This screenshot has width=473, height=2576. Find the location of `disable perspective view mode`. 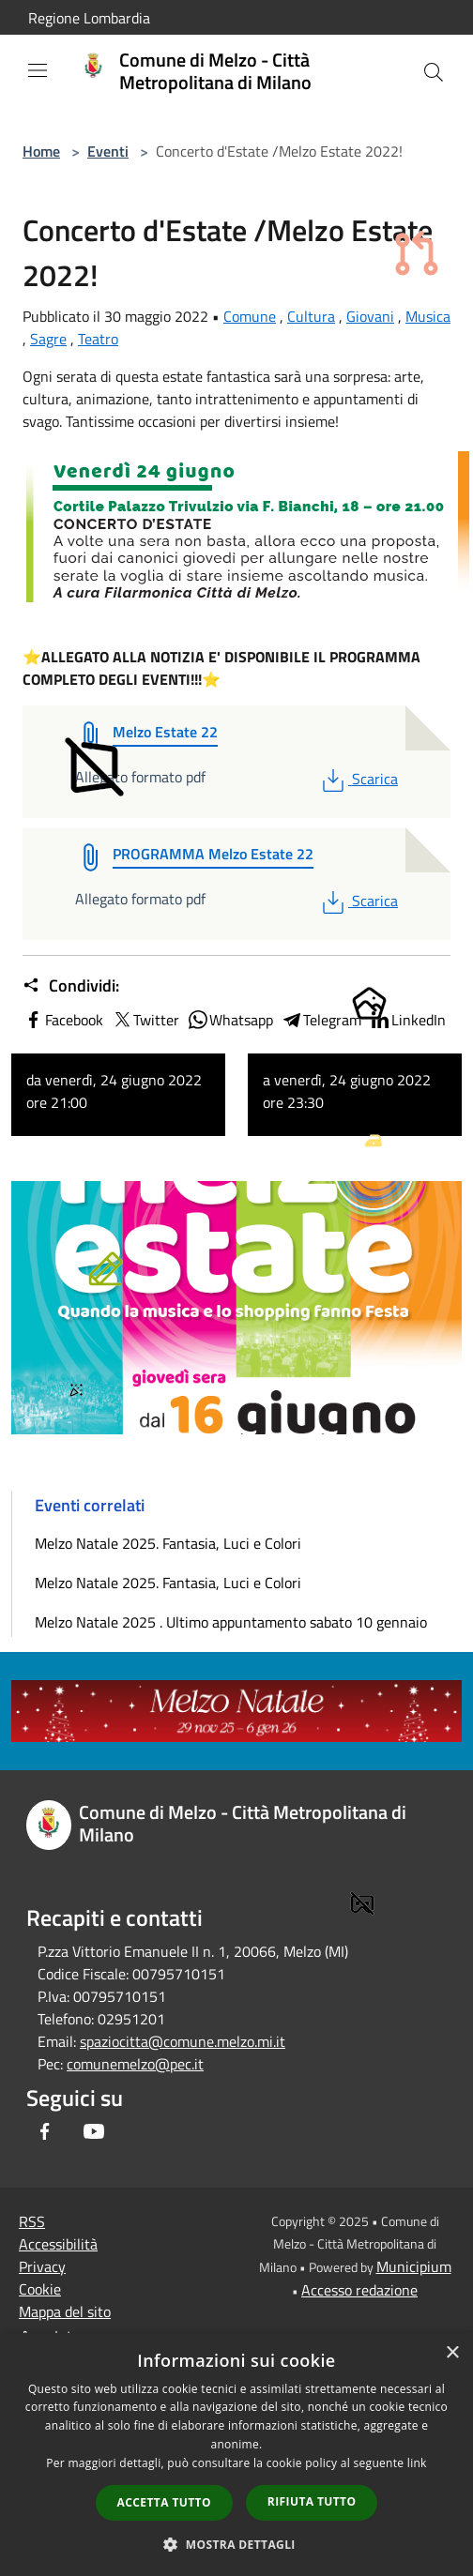

disable perspective view mode is located at coordinates (94, 766).